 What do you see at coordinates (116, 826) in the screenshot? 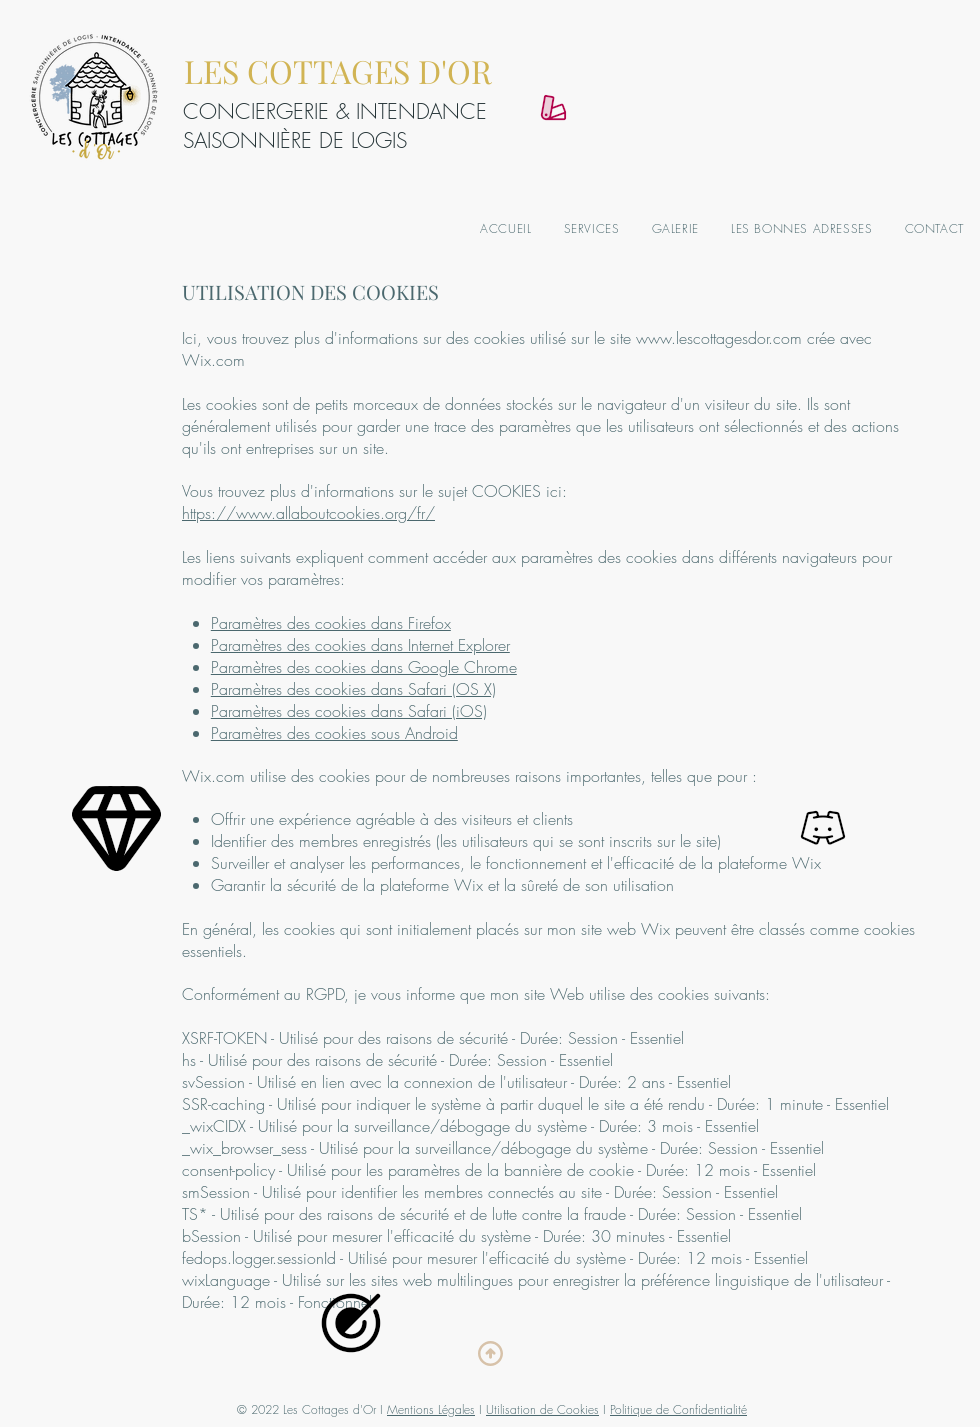
I see `indicates premium or pro membership status` at bounding box center [116, 826].